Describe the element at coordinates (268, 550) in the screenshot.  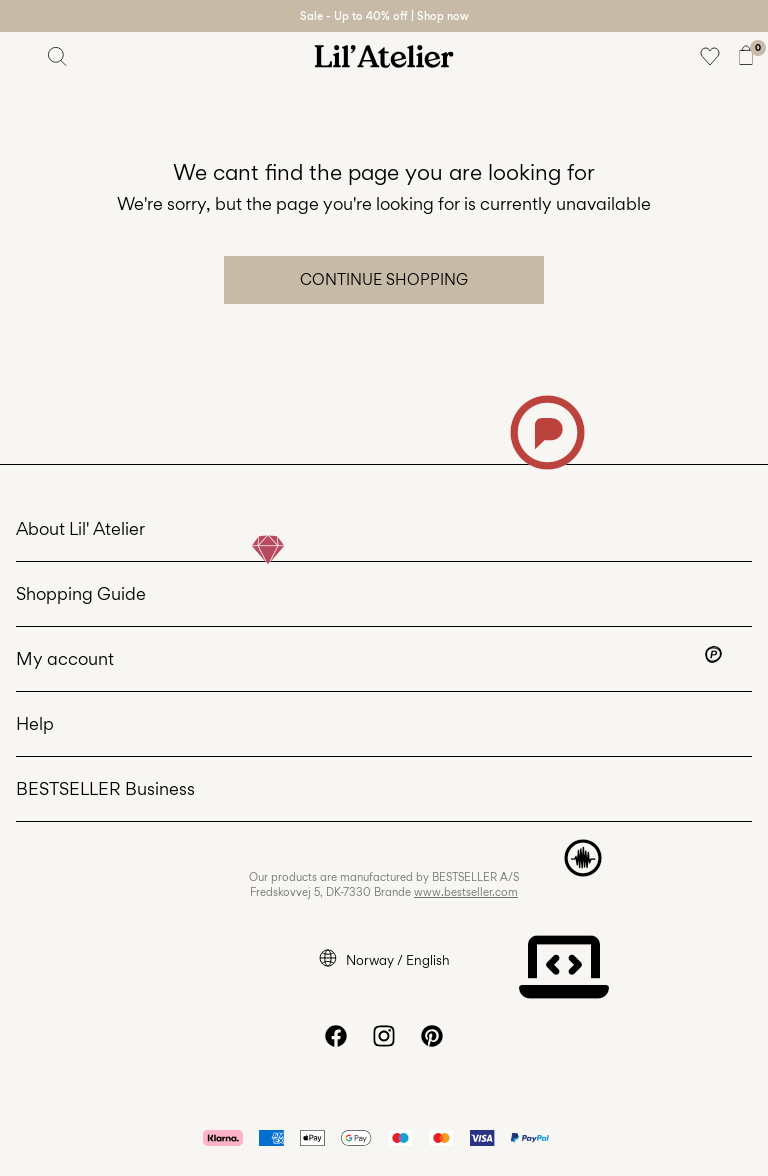
I see `open sketch design app` at that location.